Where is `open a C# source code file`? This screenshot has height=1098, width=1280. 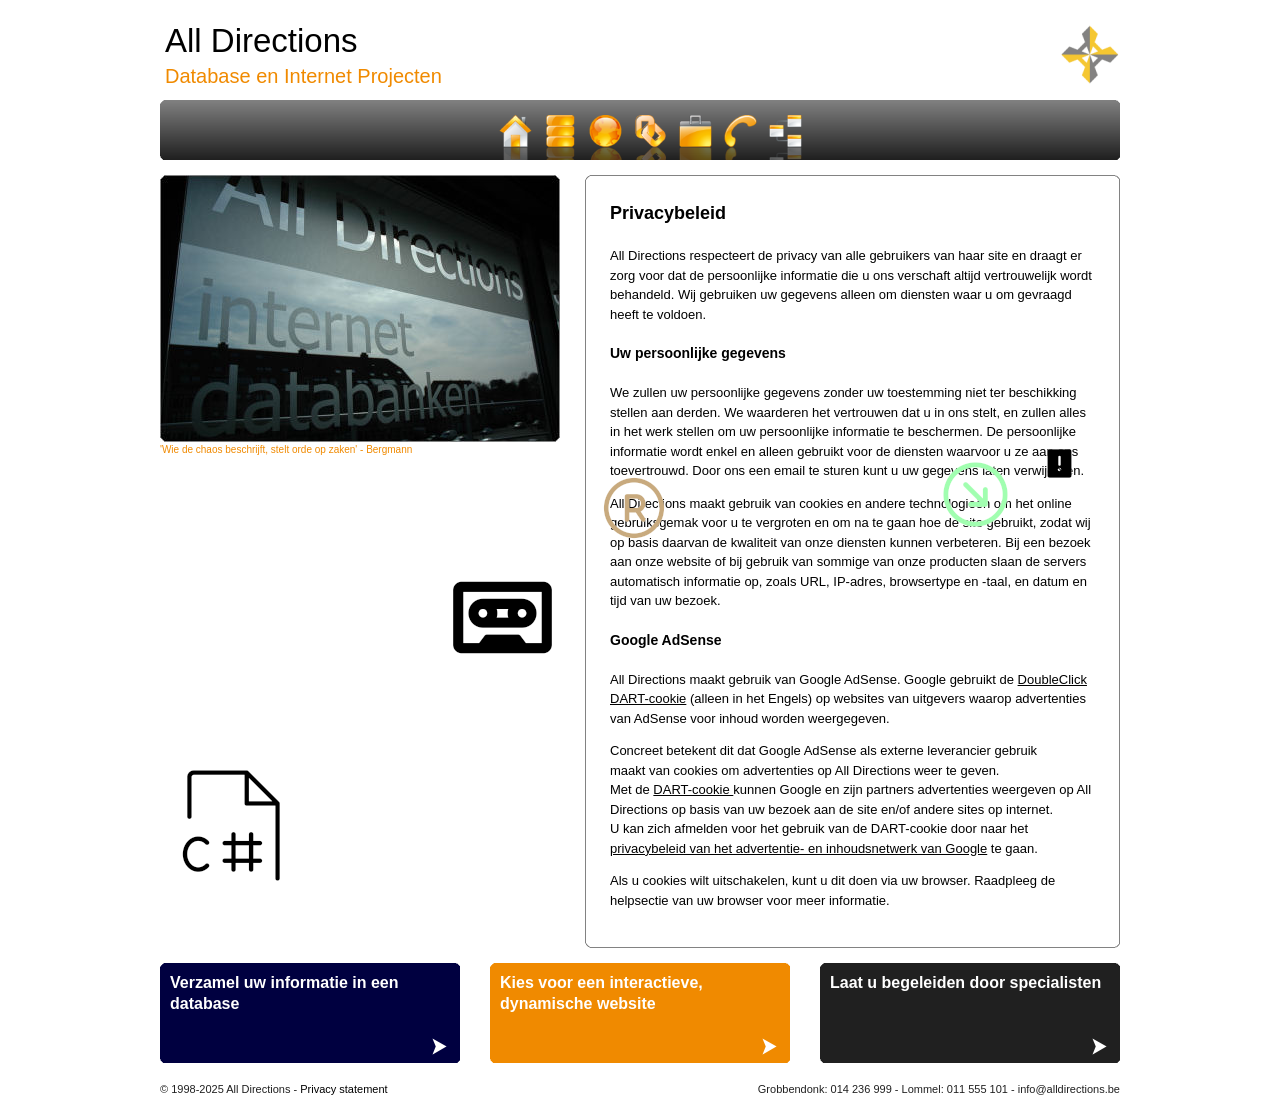 open a C# source code file is located at coordinates (233, 825).